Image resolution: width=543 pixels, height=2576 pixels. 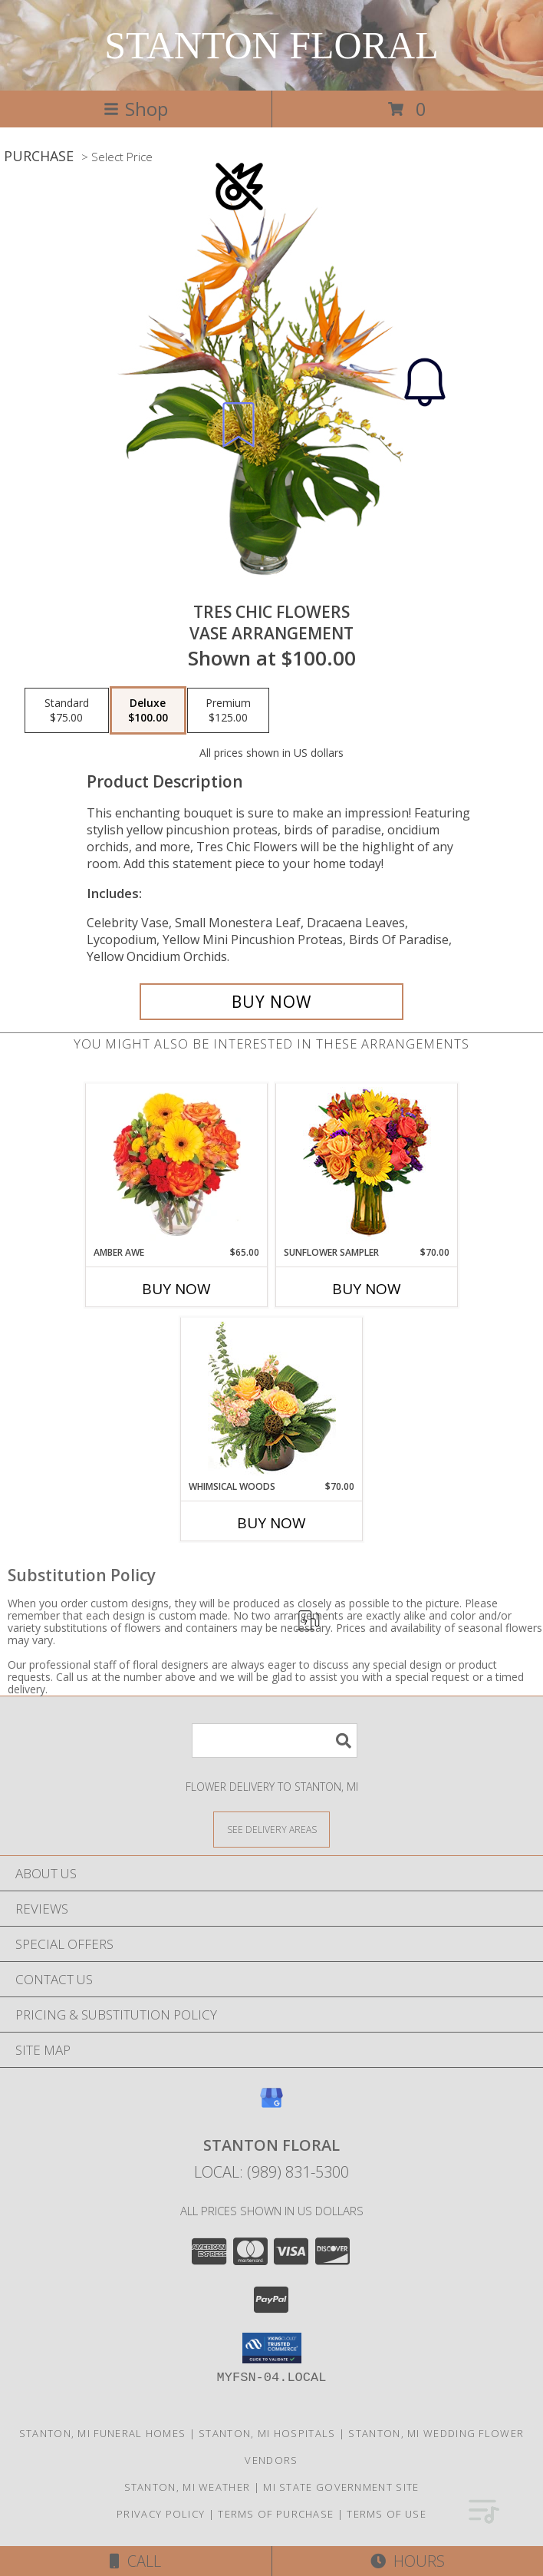 I want to click on find nearby EV charging stations, so click(x=307, y=1620).